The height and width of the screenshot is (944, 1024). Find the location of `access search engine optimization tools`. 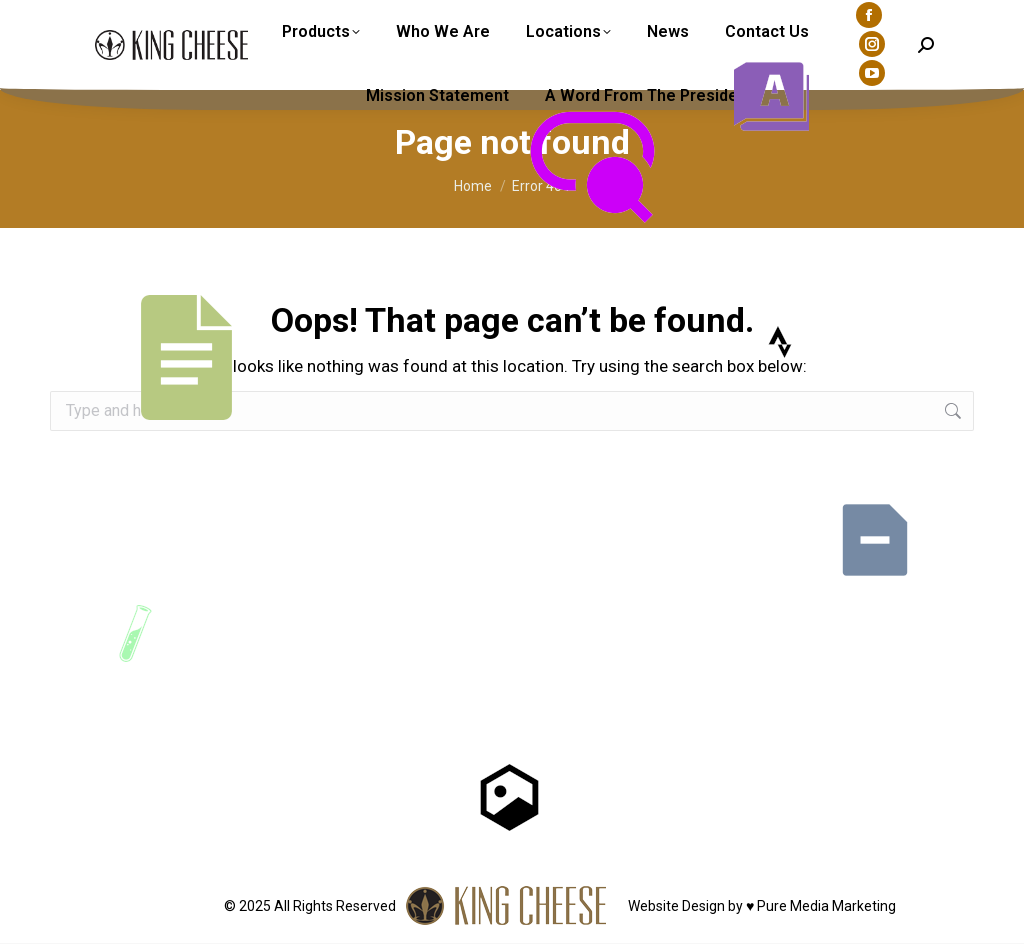

access search engine optimization tools is located at coordinates (592, 162).